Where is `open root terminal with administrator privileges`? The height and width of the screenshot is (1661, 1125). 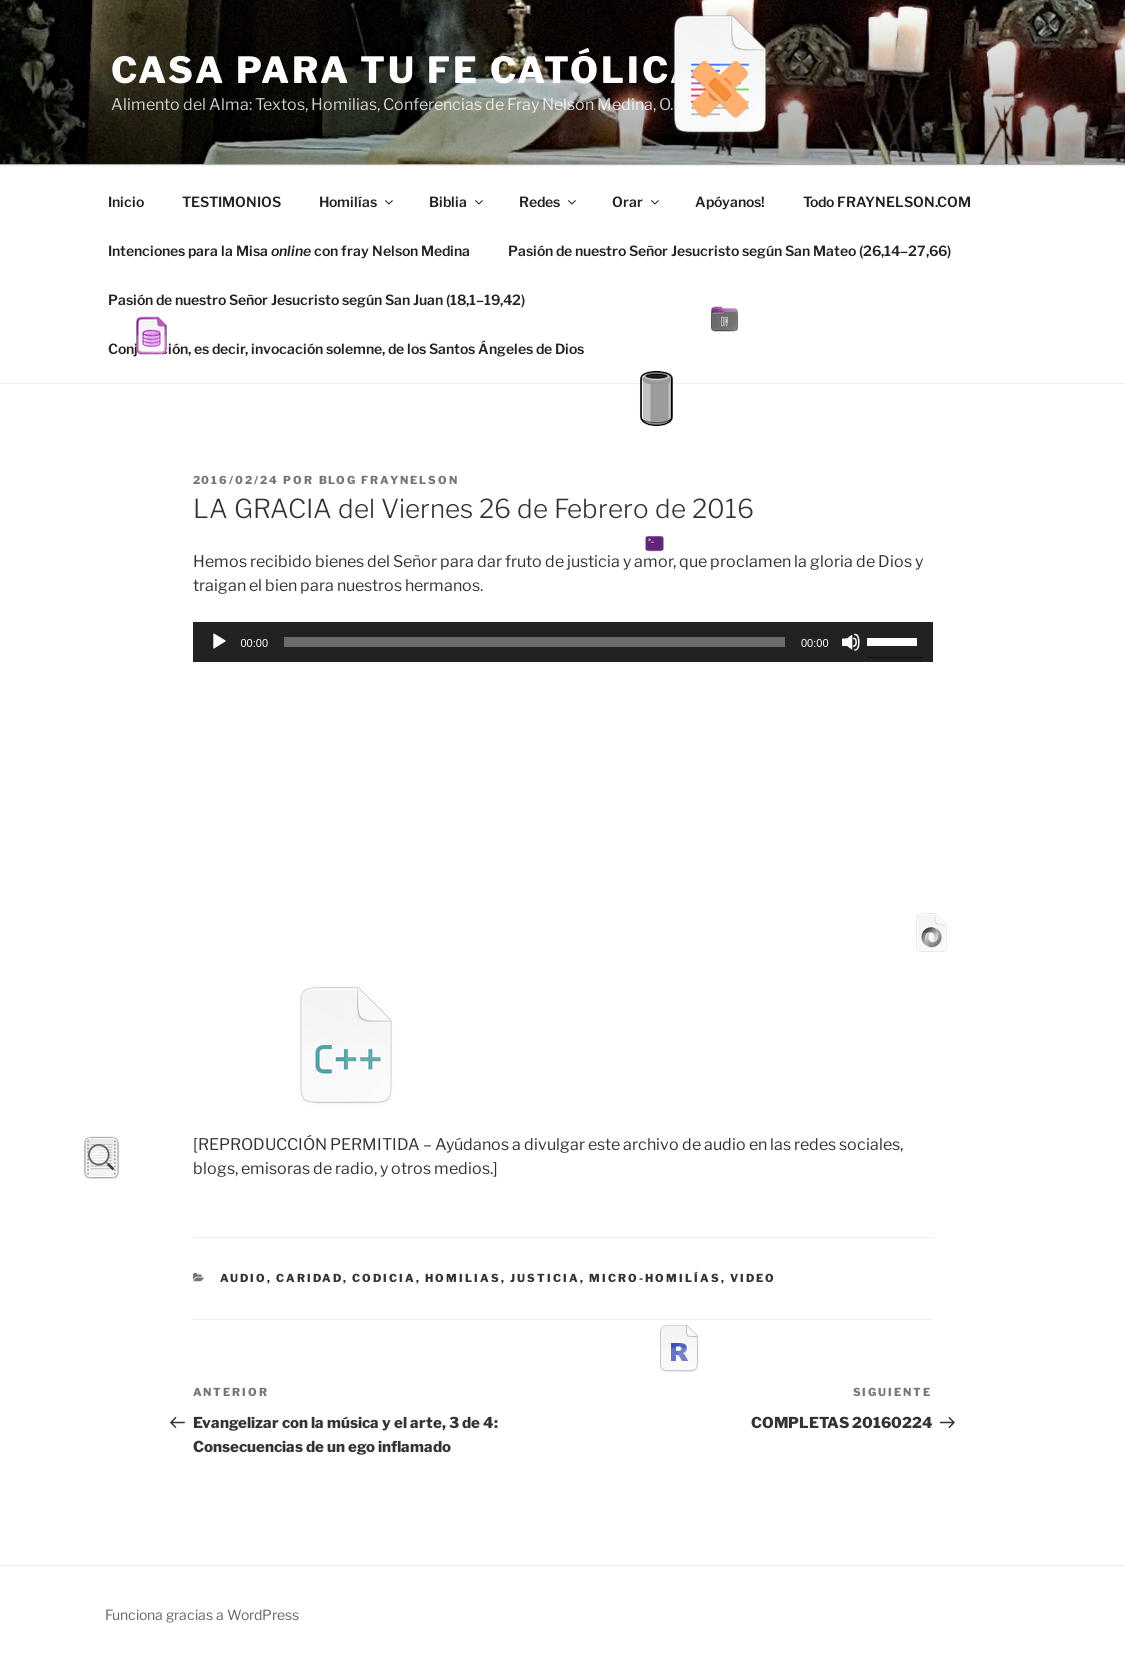 open root terminal with administrator privileges is located at coordinates (654, 543).